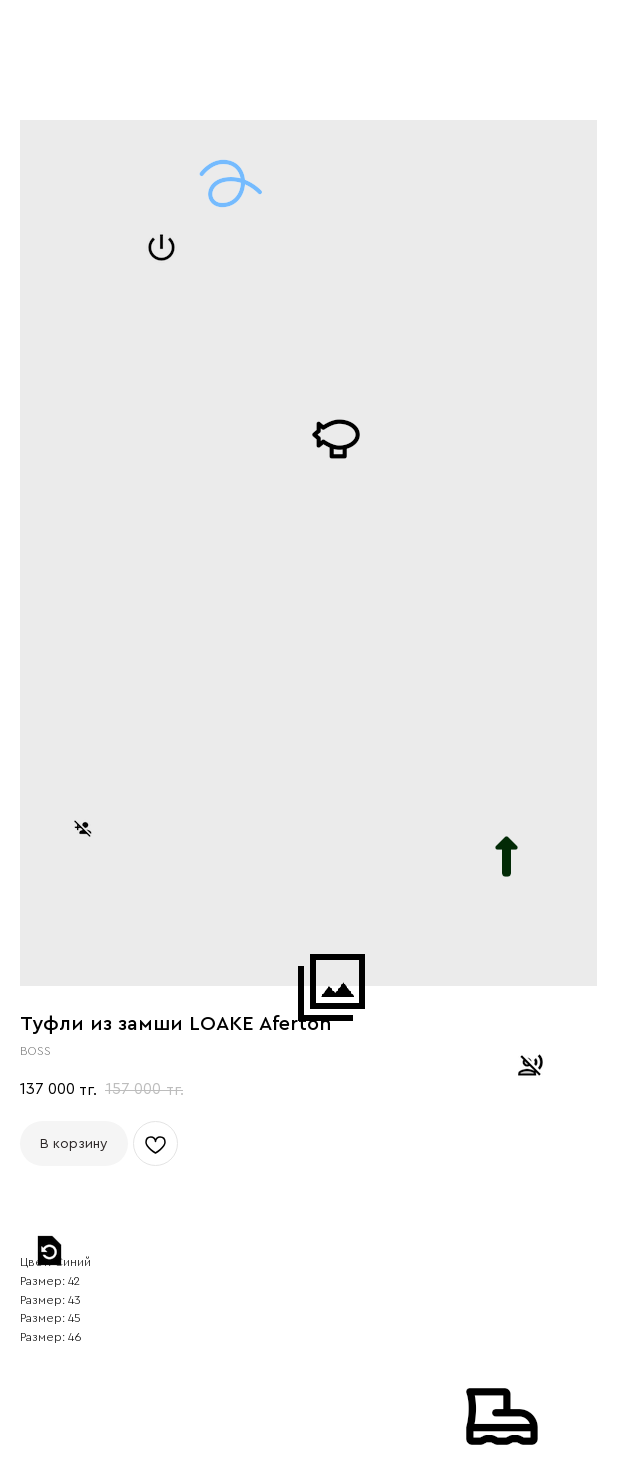  I want to click on indicates adding contacts is disabled, so click(83, 828).